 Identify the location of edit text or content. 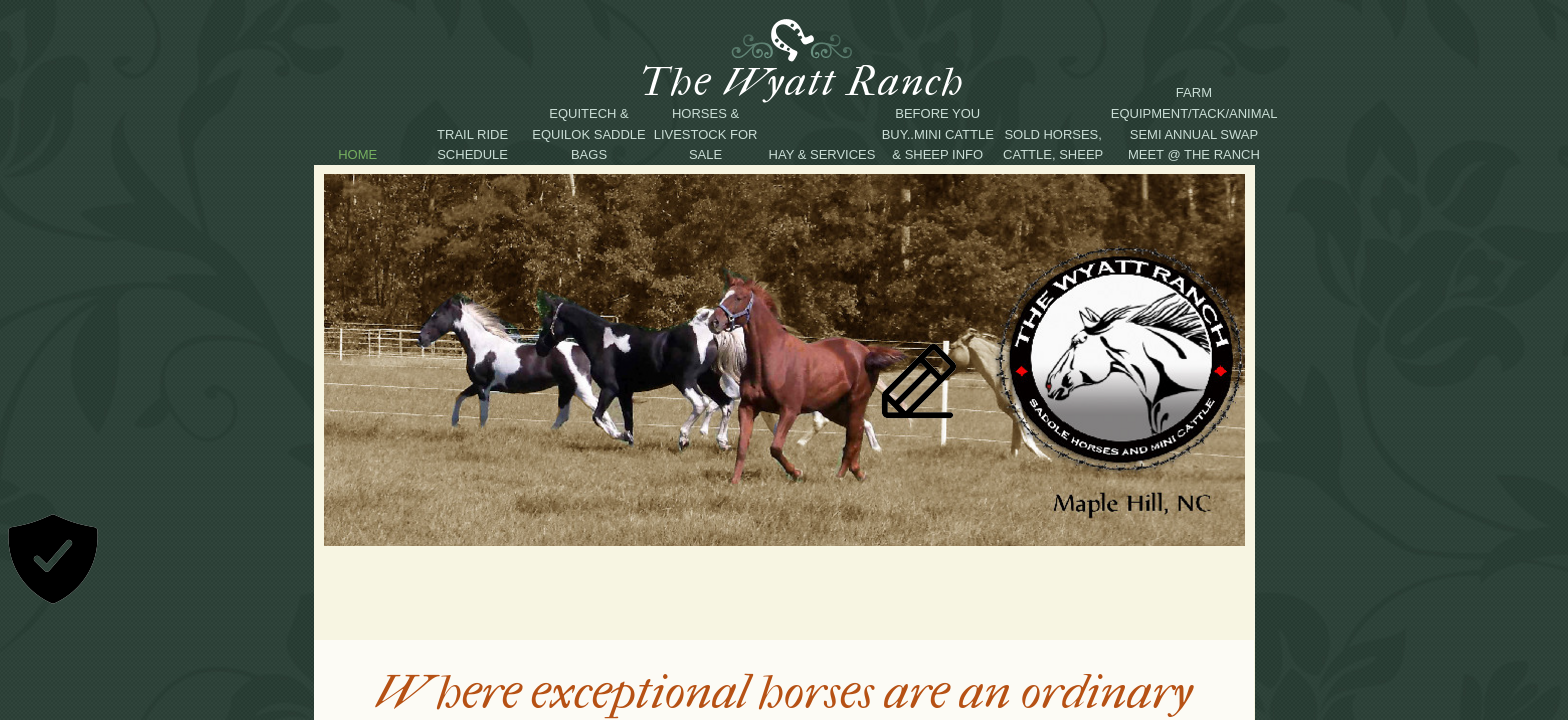
(917, 382).